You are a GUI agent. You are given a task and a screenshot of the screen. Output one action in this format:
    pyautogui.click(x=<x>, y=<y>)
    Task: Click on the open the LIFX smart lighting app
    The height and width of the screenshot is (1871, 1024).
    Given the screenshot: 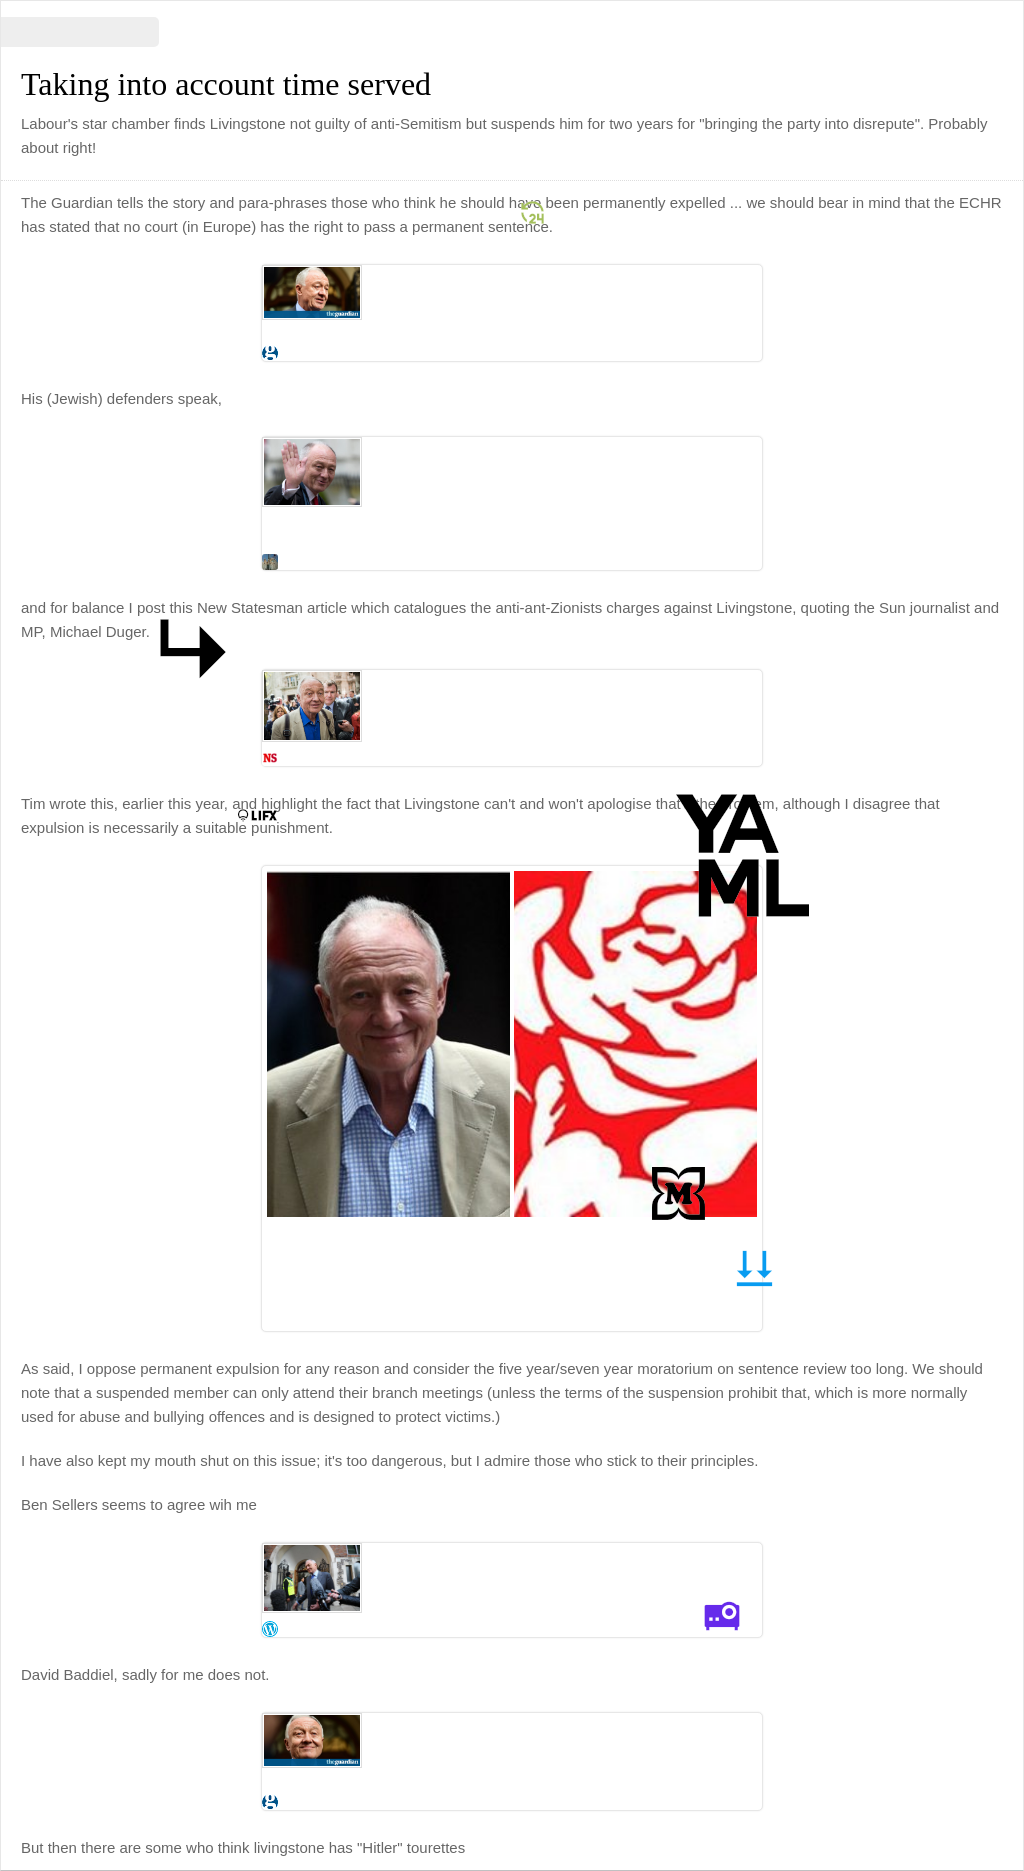 What is the action you would take?
    pyautogui.click(x=257, y=815)
    